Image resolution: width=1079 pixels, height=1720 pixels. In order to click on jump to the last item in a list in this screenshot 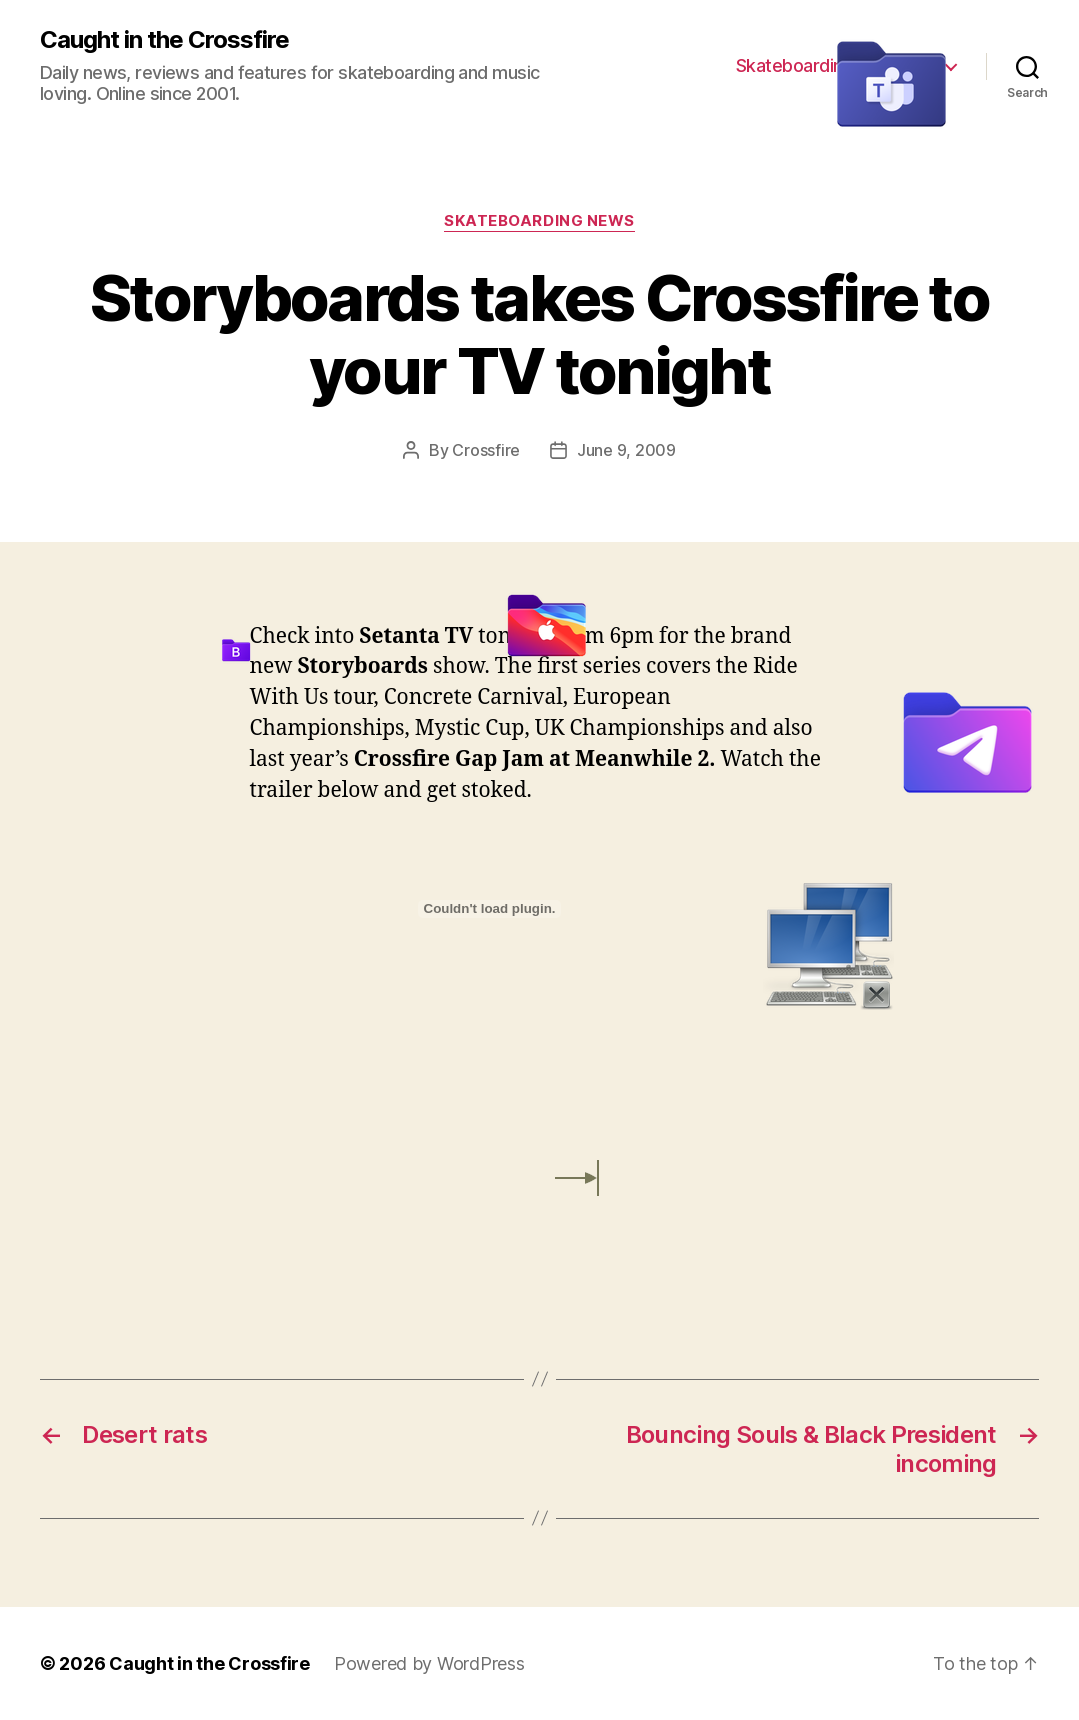, I will do `click(577, 1178)`.